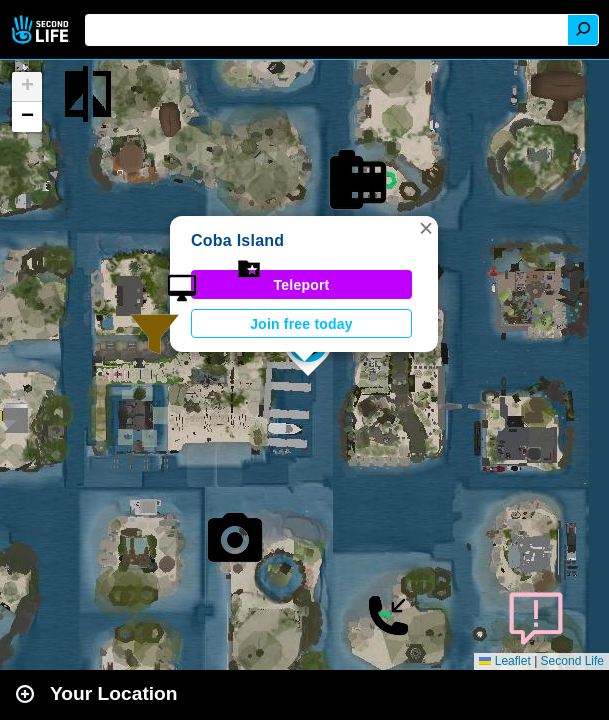  Describe the element at coordinates (88, 94) in the screenshot. I see `compare two images side by side` at that location.